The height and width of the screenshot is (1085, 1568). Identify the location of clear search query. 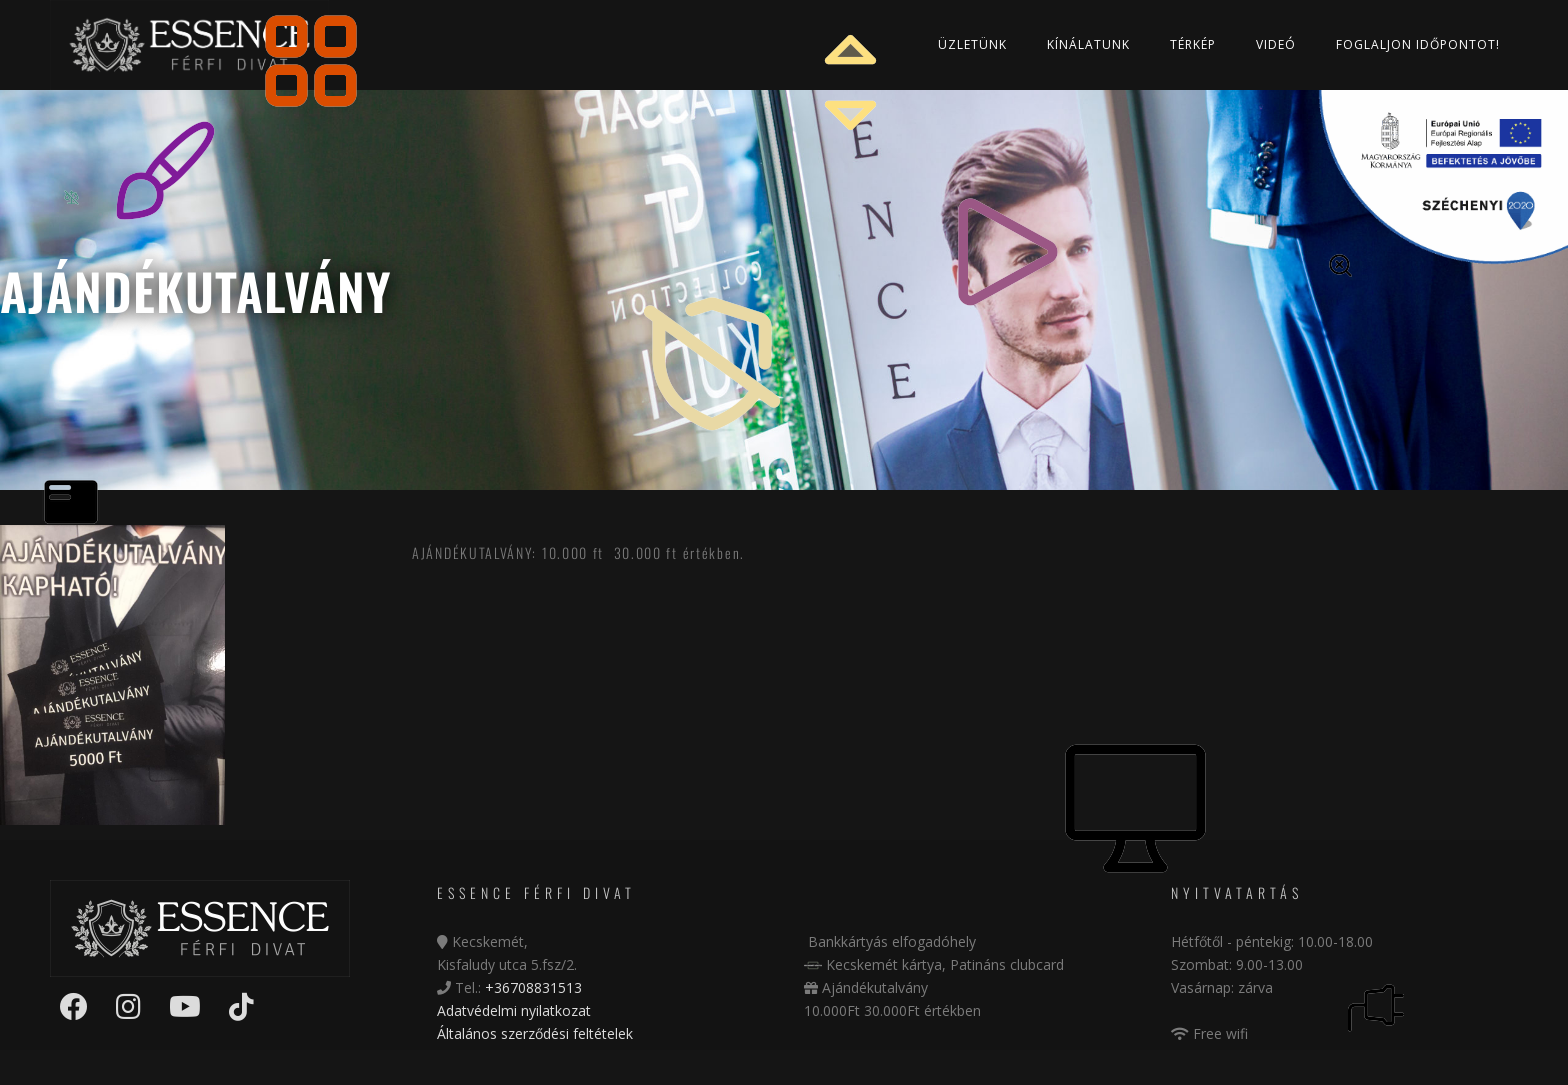
(1340, 265).